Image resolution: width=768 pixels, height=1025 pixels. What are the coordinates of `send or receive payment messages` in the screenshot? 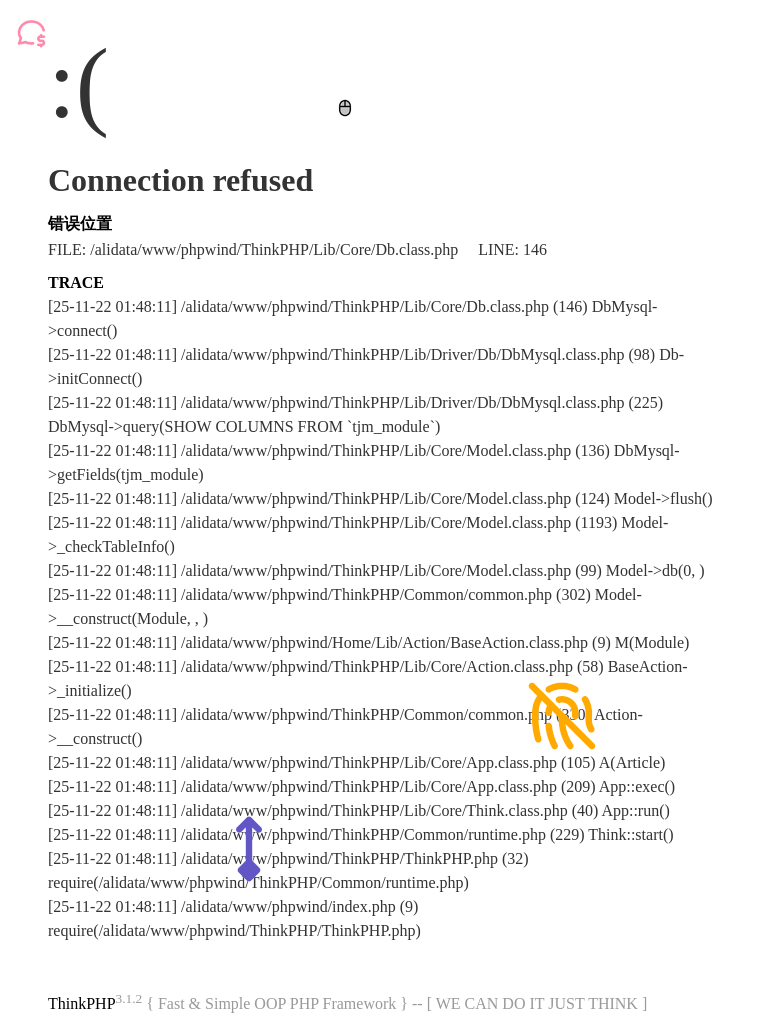 It's located at (31, 32).